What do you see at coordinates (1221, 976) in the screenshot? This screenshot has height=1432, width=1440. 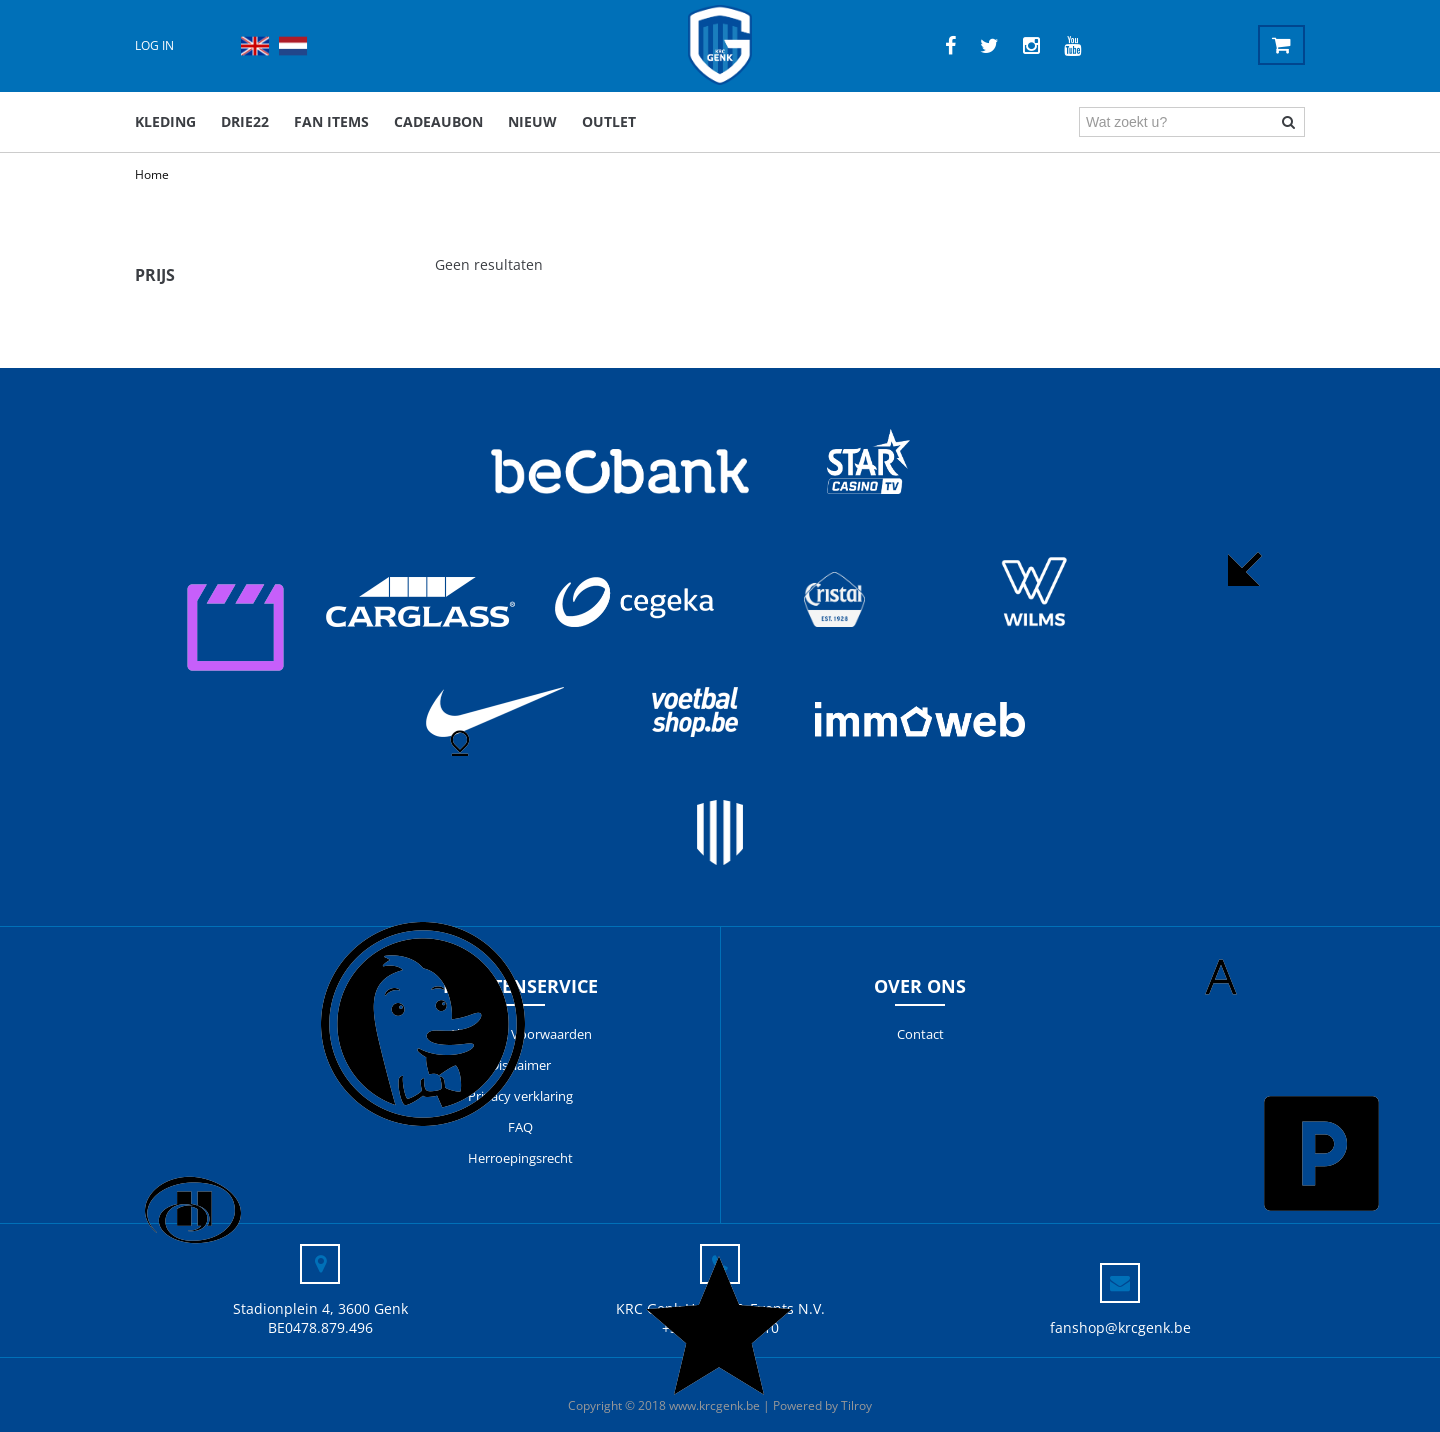 I see `change the font family in a text editor` at bounding box center [1221, 976].